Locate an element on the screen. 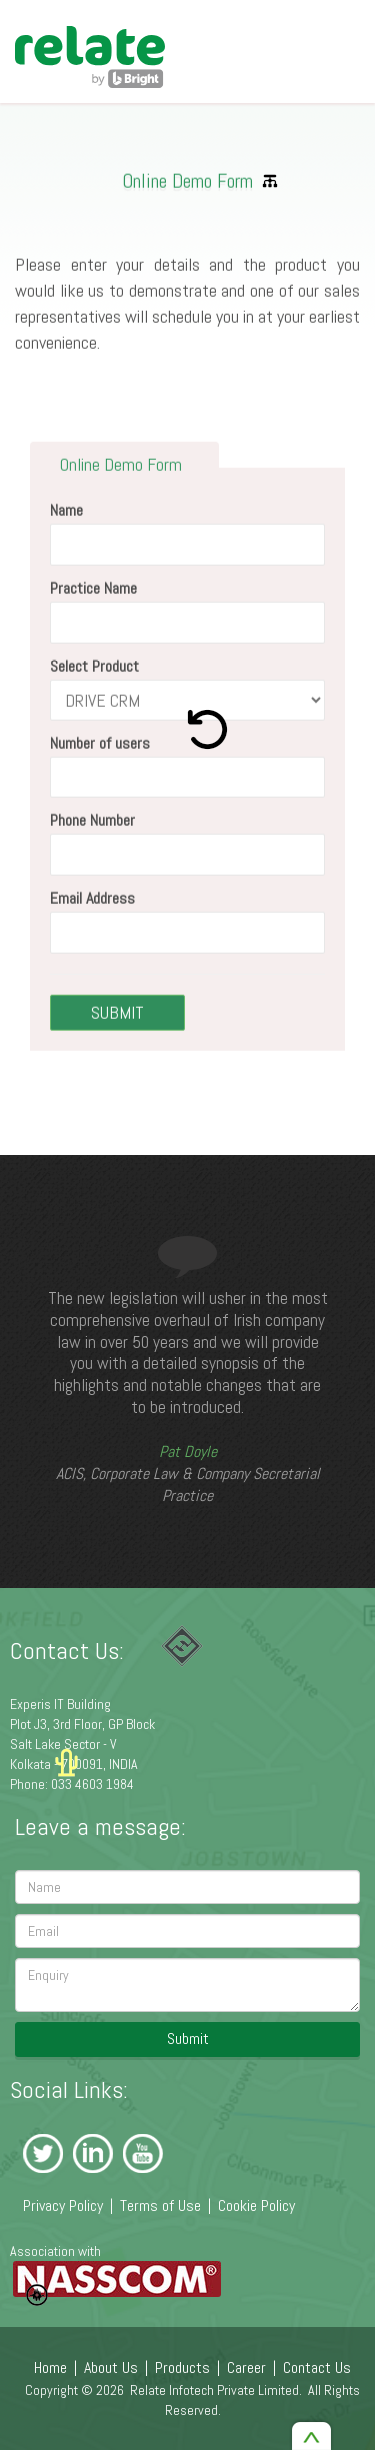  creative commons sampling plus license indicator is located at coordinates (37, 2295).